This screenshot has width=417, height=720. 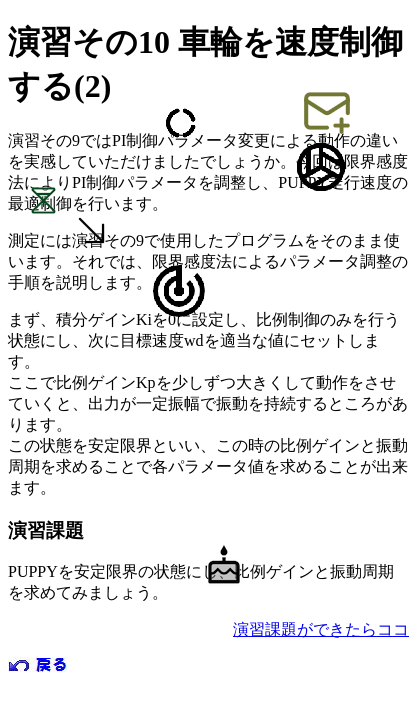 I want to click on navigate to the next item diagonally, so click(x=91, y=230).